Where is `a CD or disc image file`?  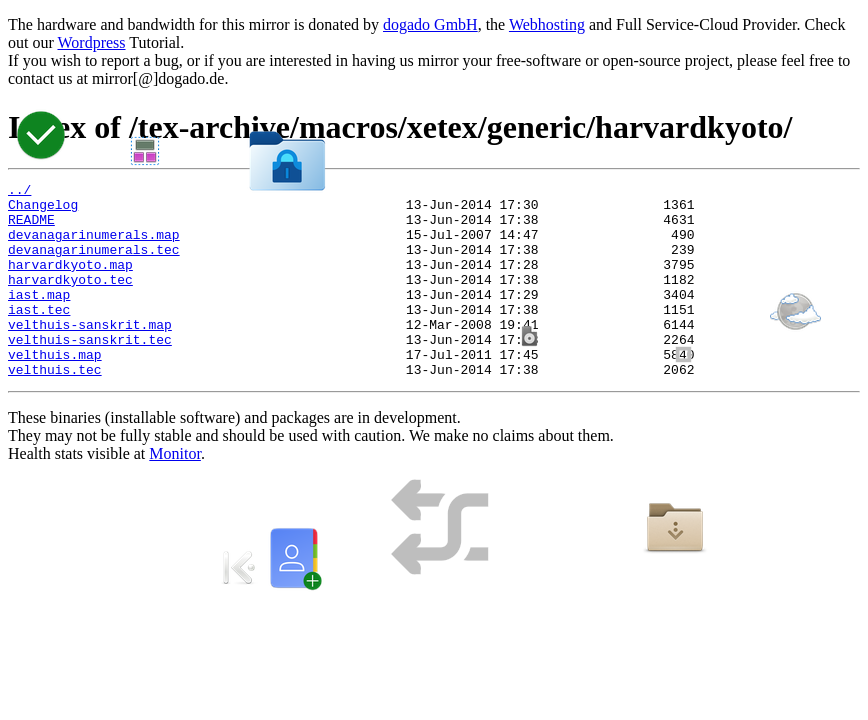 a CD or disc image file is located at coordinates (529, 336).